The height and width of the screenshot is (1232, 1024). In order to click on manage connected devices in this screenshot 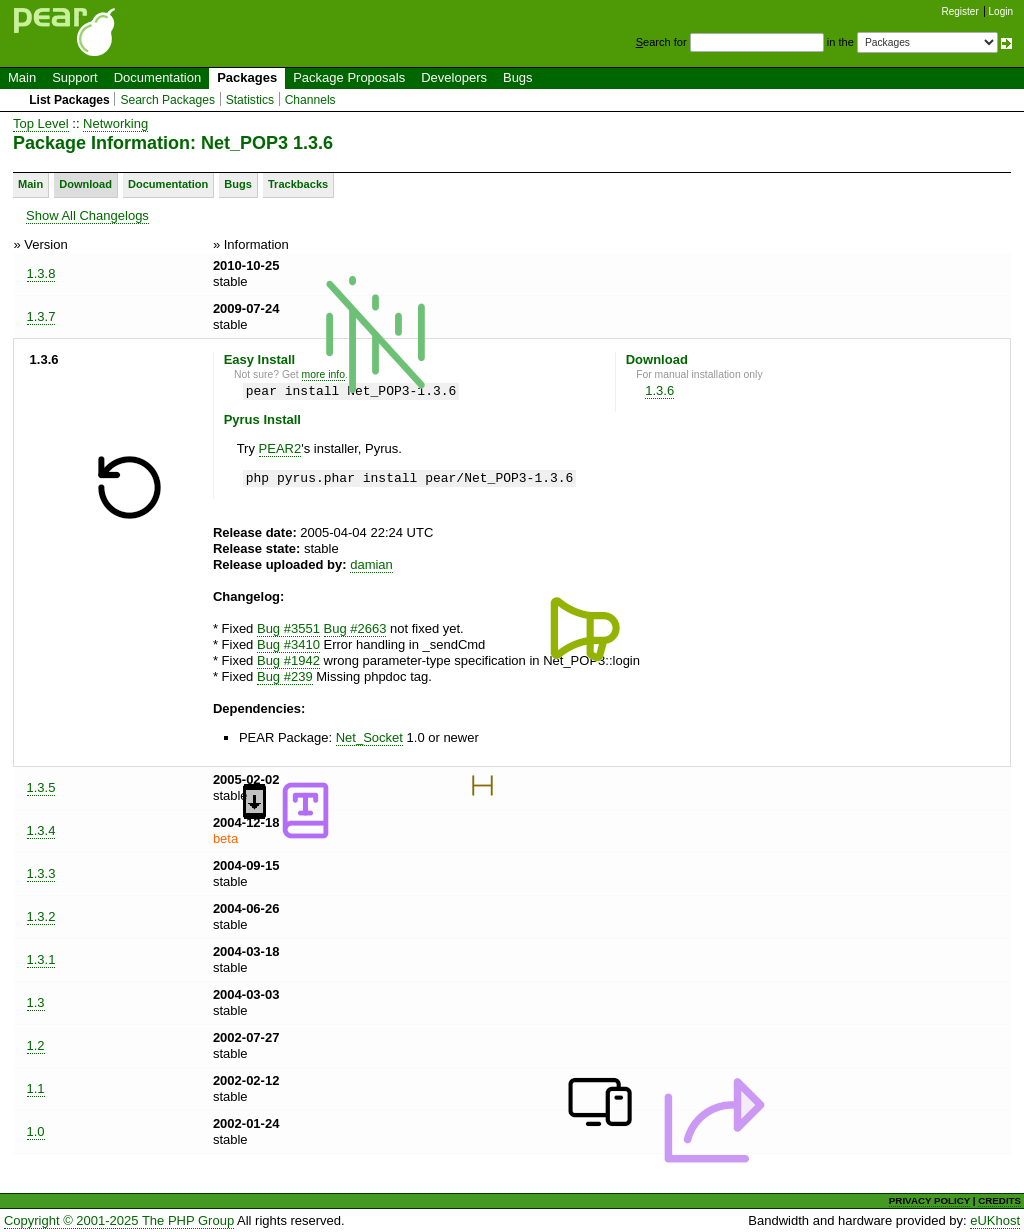, I will do `click(599, 1102)`.